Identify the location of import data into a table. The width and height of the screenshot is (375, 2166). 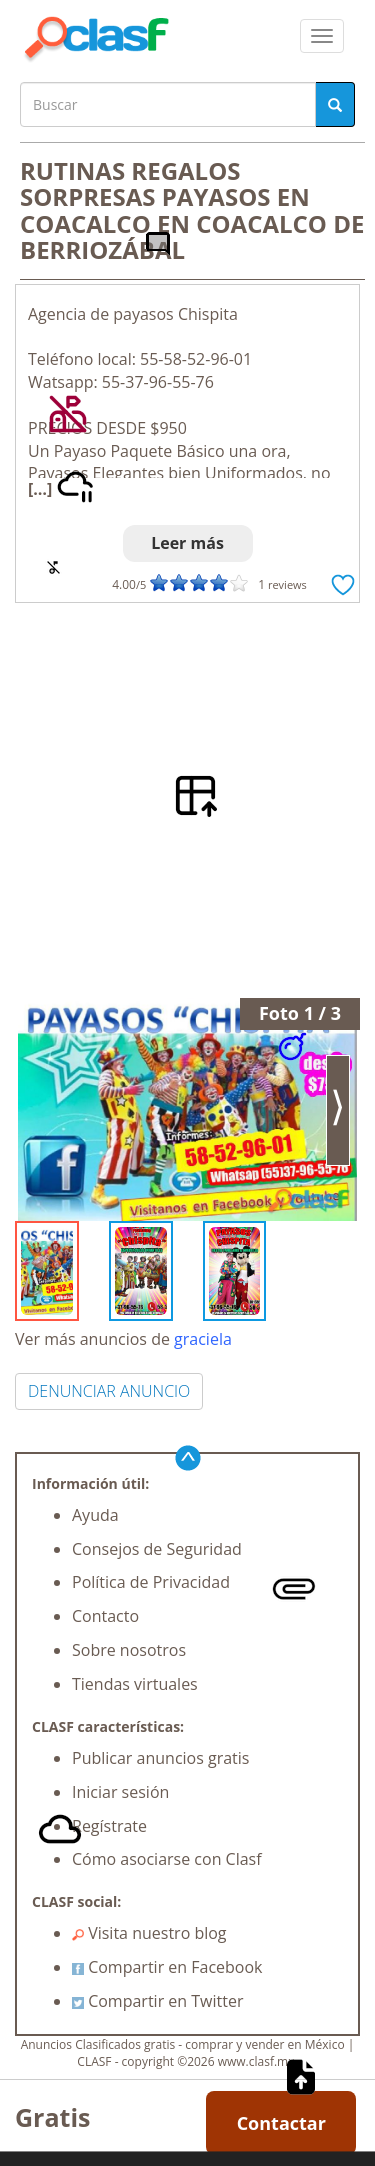
(195, 795).